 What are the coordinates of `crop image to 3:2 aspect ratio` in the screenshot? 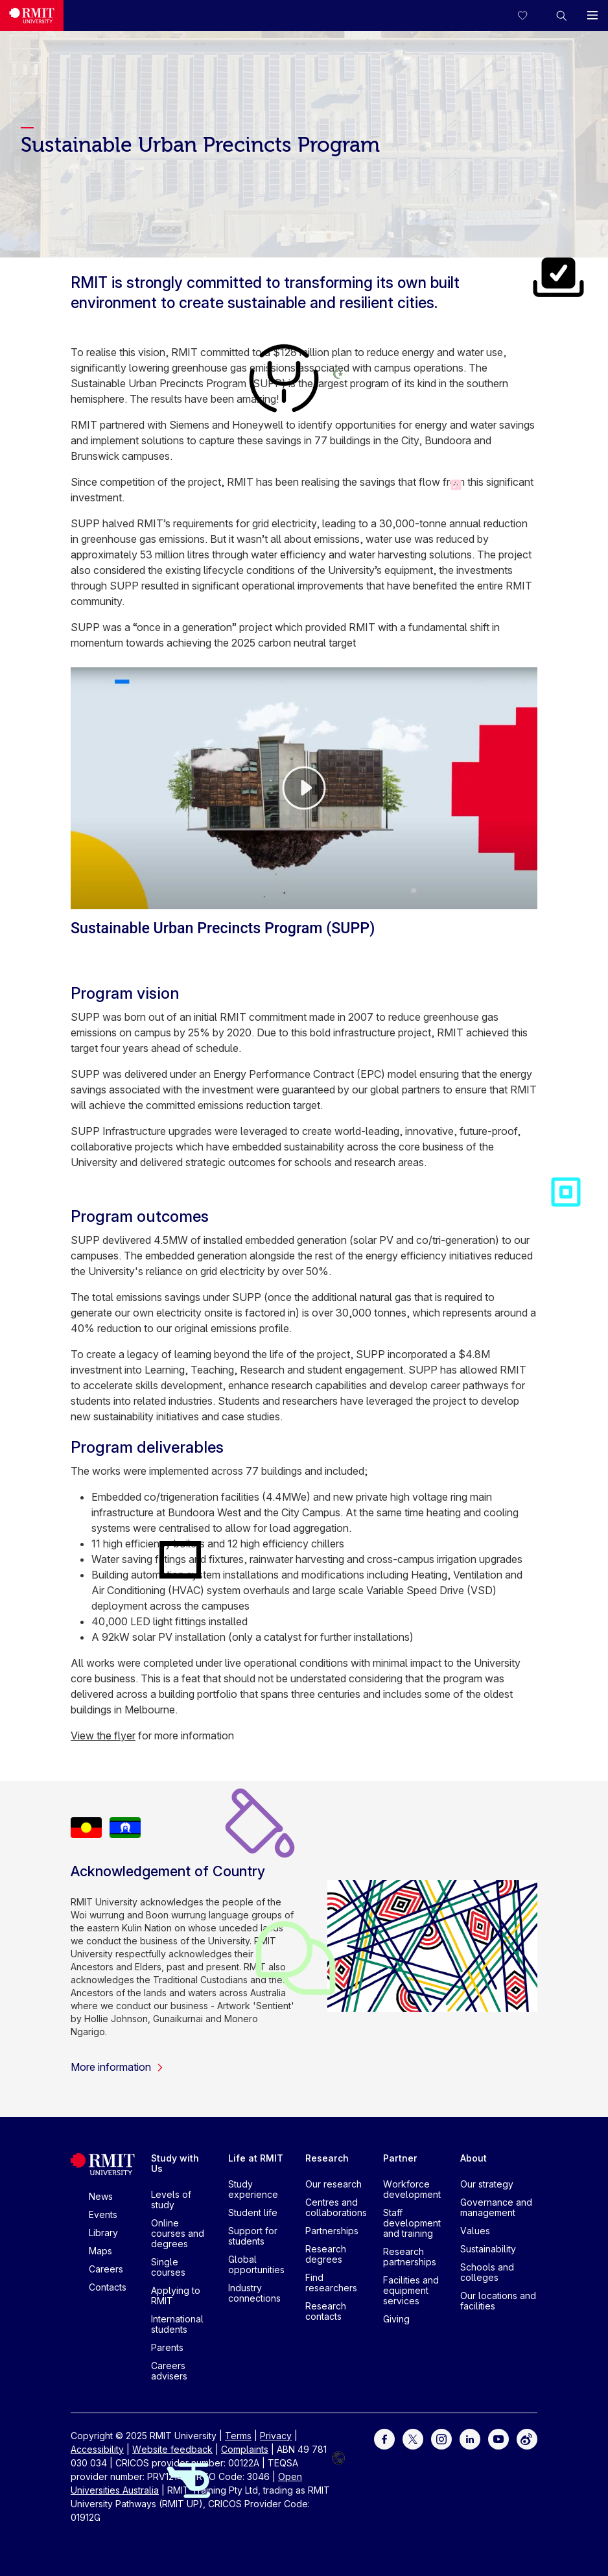 It's located at (180, 1560).